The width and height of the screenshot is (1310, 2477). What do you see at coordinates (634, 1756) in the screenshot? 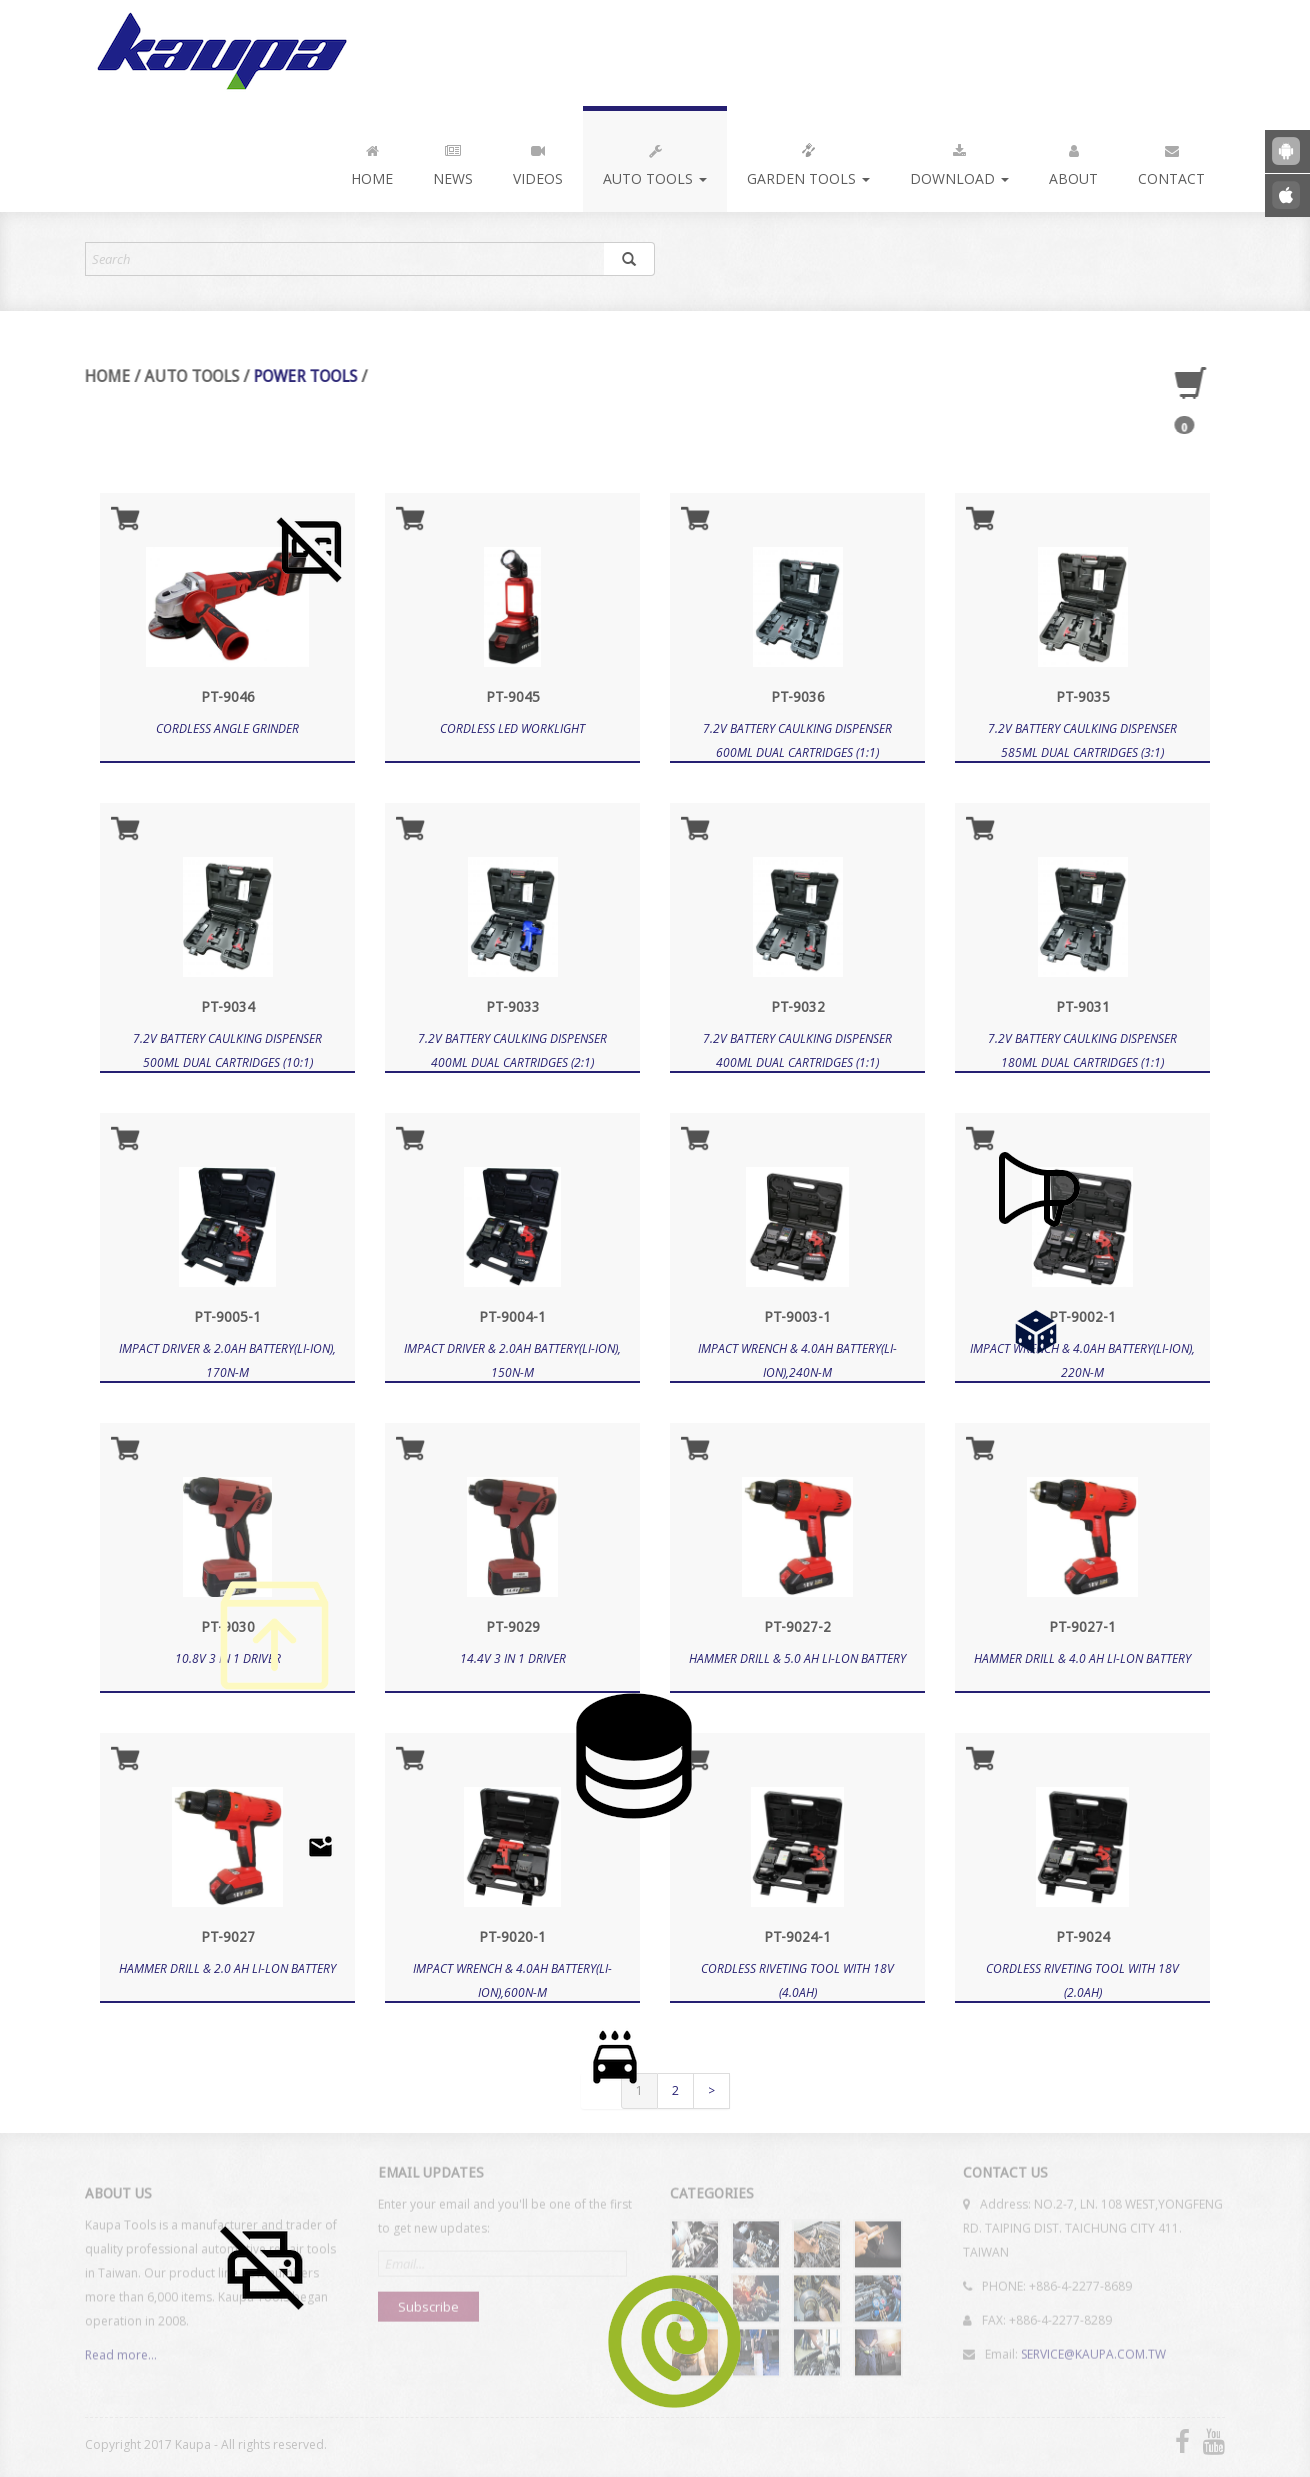
I see `access database or data storage` at bounding box center [634, 1756].